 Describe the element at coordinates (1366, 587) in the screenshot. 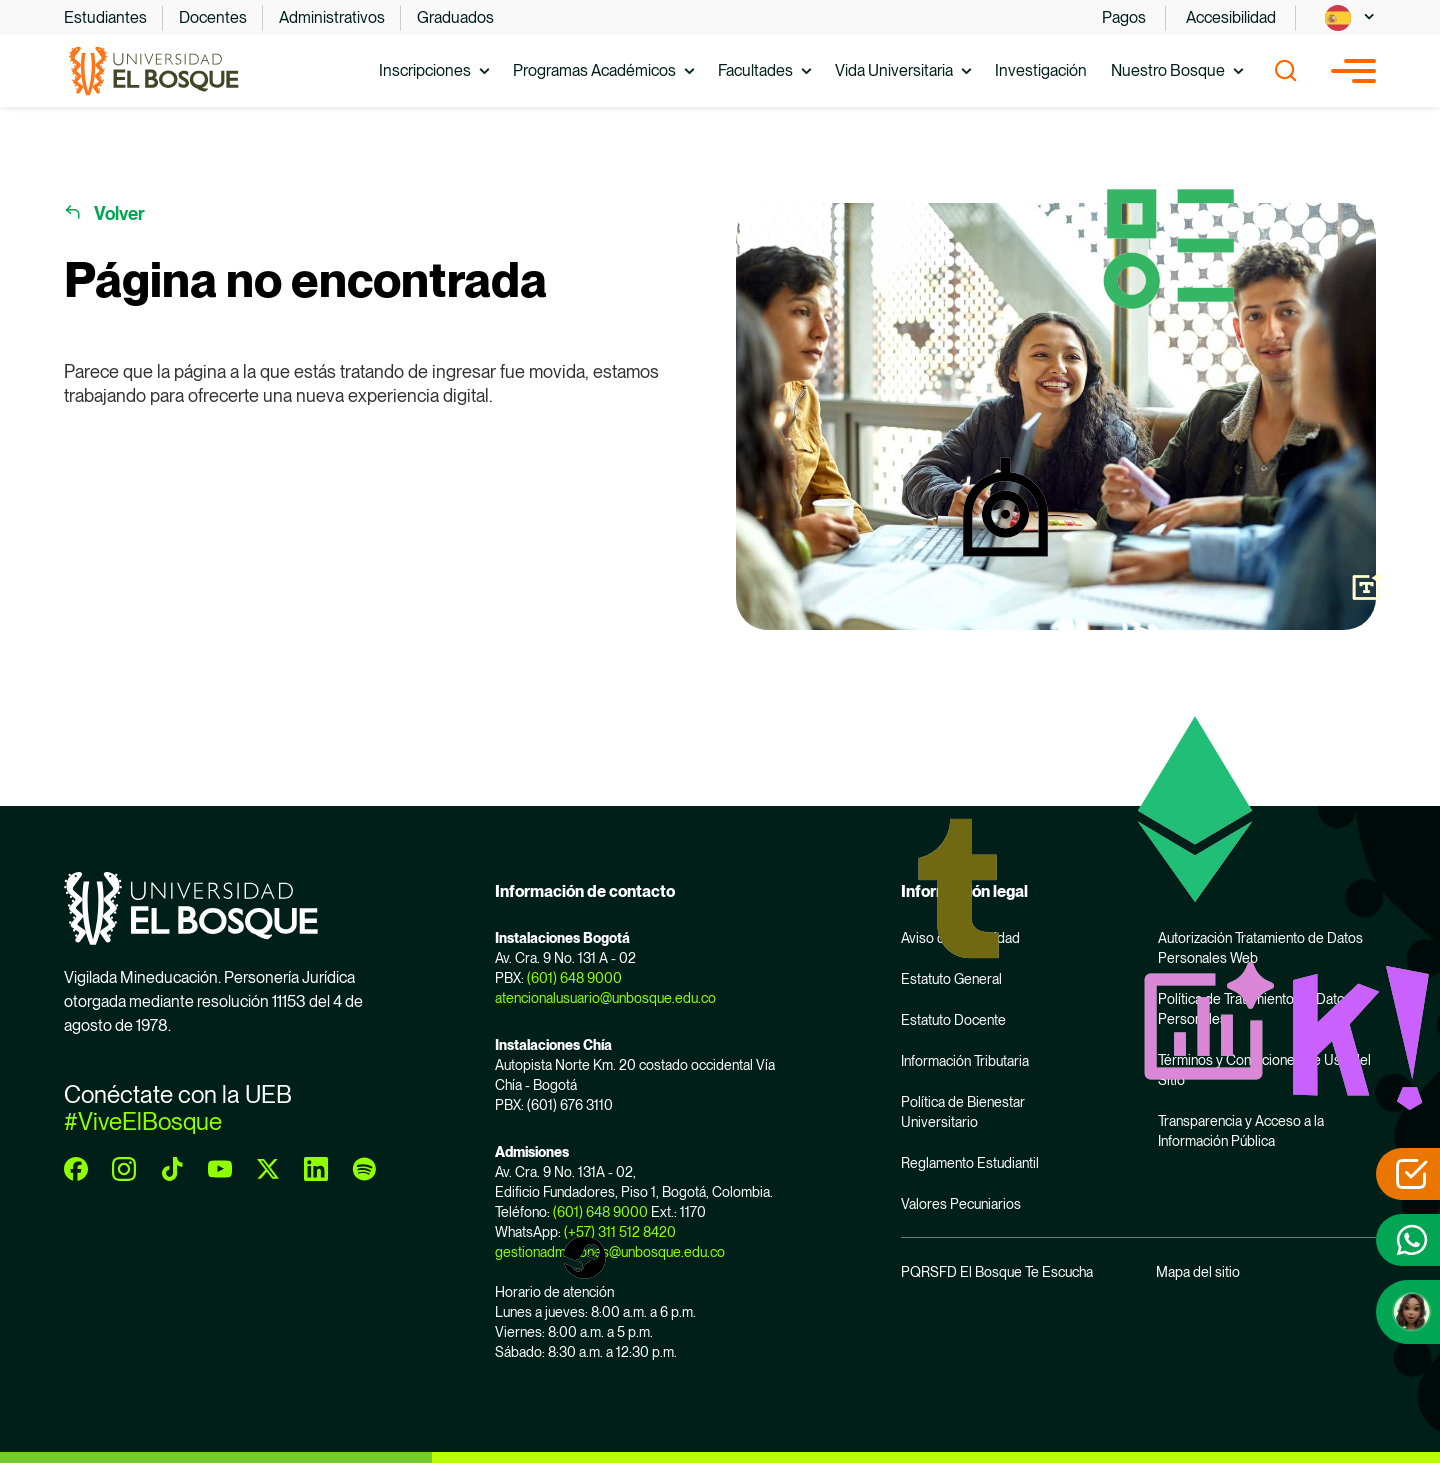

I see `generate text using AI` at that location.